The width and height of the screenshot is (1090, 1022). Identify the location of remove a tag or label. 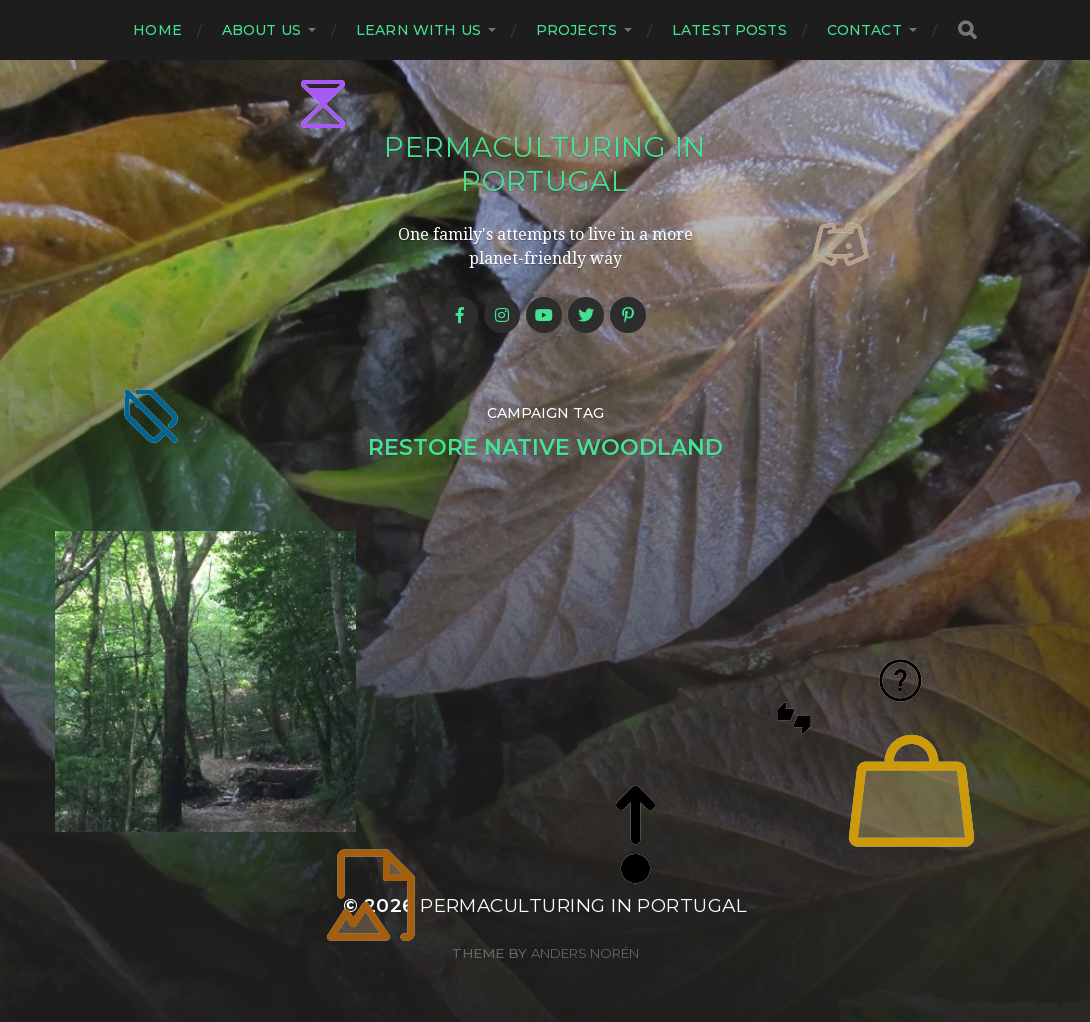
(151, 416).